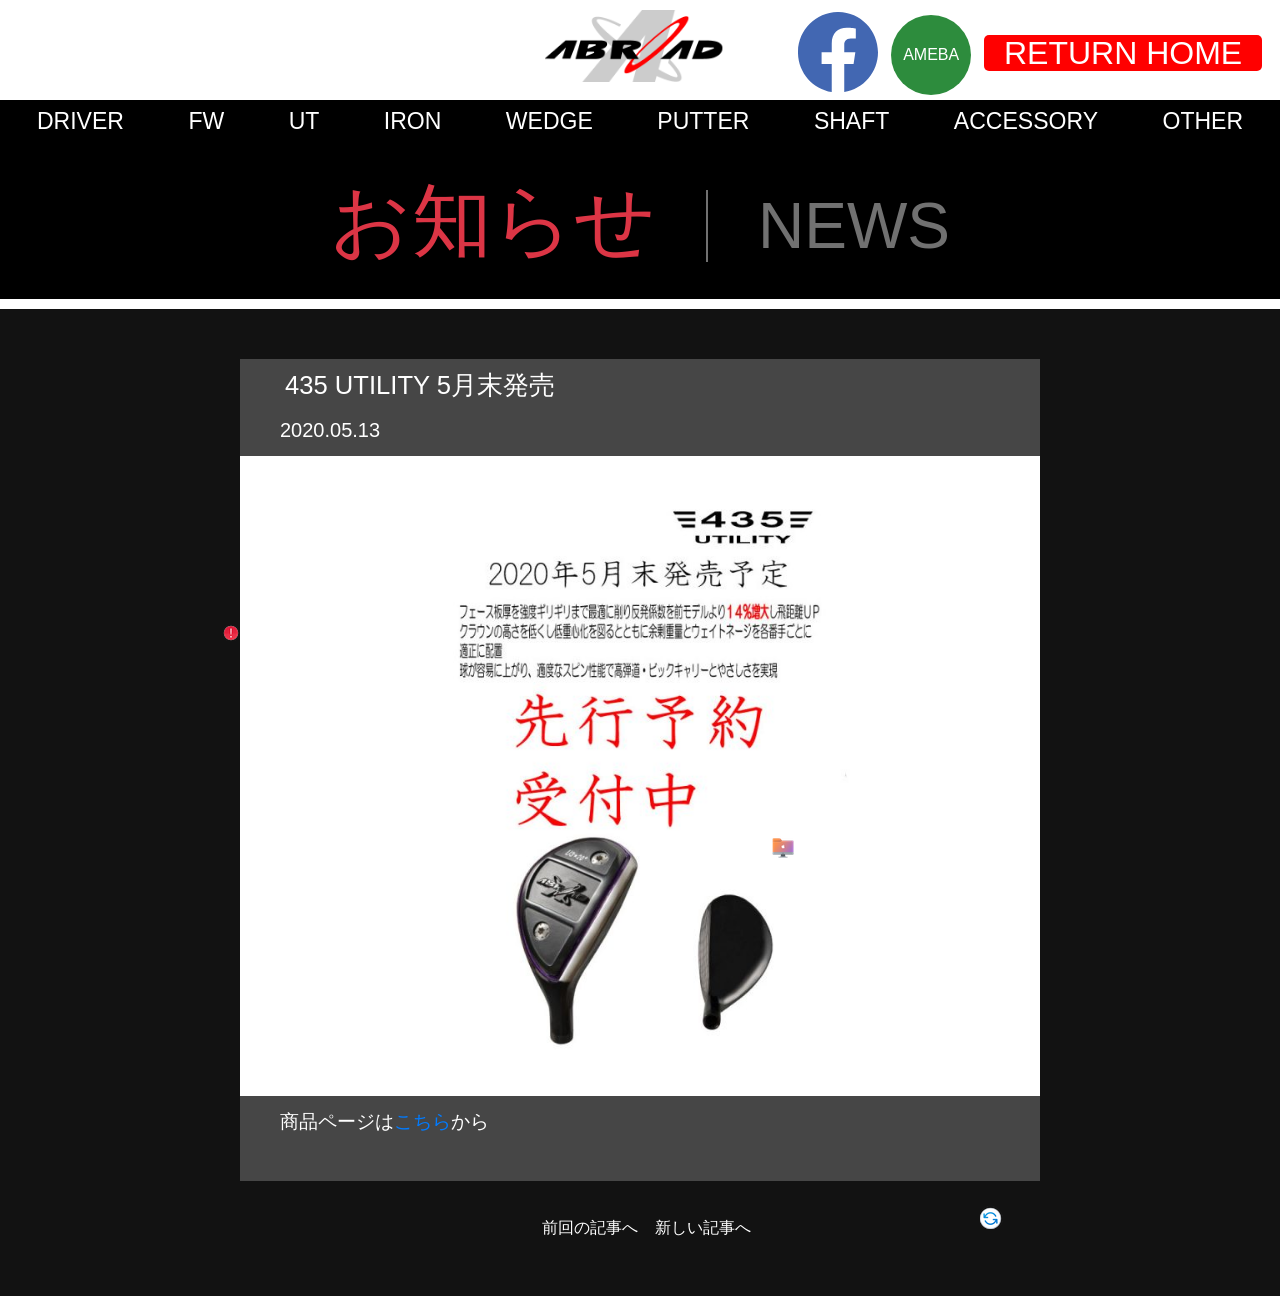 The height and width of the screenshot is (1296, 1280). What do you see at coordinates (231, 633) in the screenshot?
I see `indicates a warning or alert requiring attention` at bounding box center [231, 633].